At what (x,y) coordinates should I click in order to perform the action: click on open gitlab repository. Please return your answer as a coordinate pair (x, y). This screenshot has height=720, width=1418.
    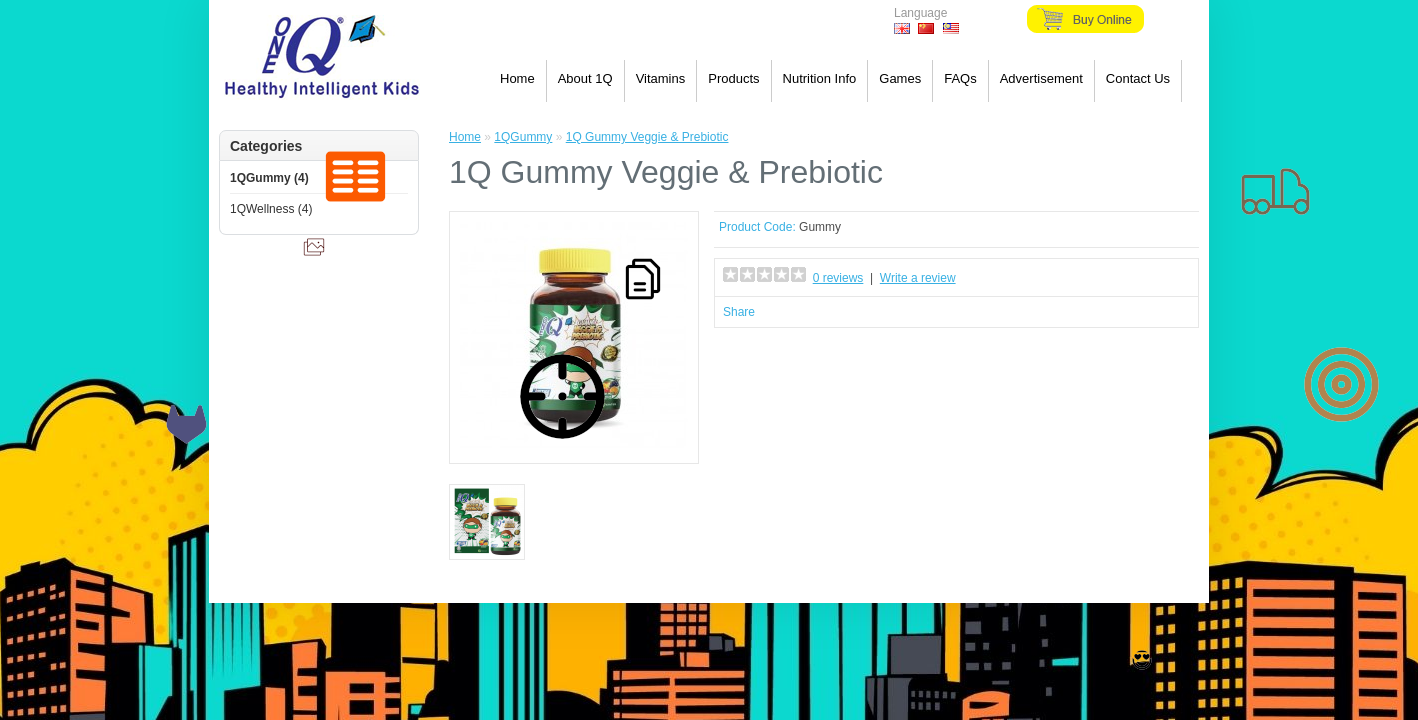
    Looking at the image, I should click on (186, 423).